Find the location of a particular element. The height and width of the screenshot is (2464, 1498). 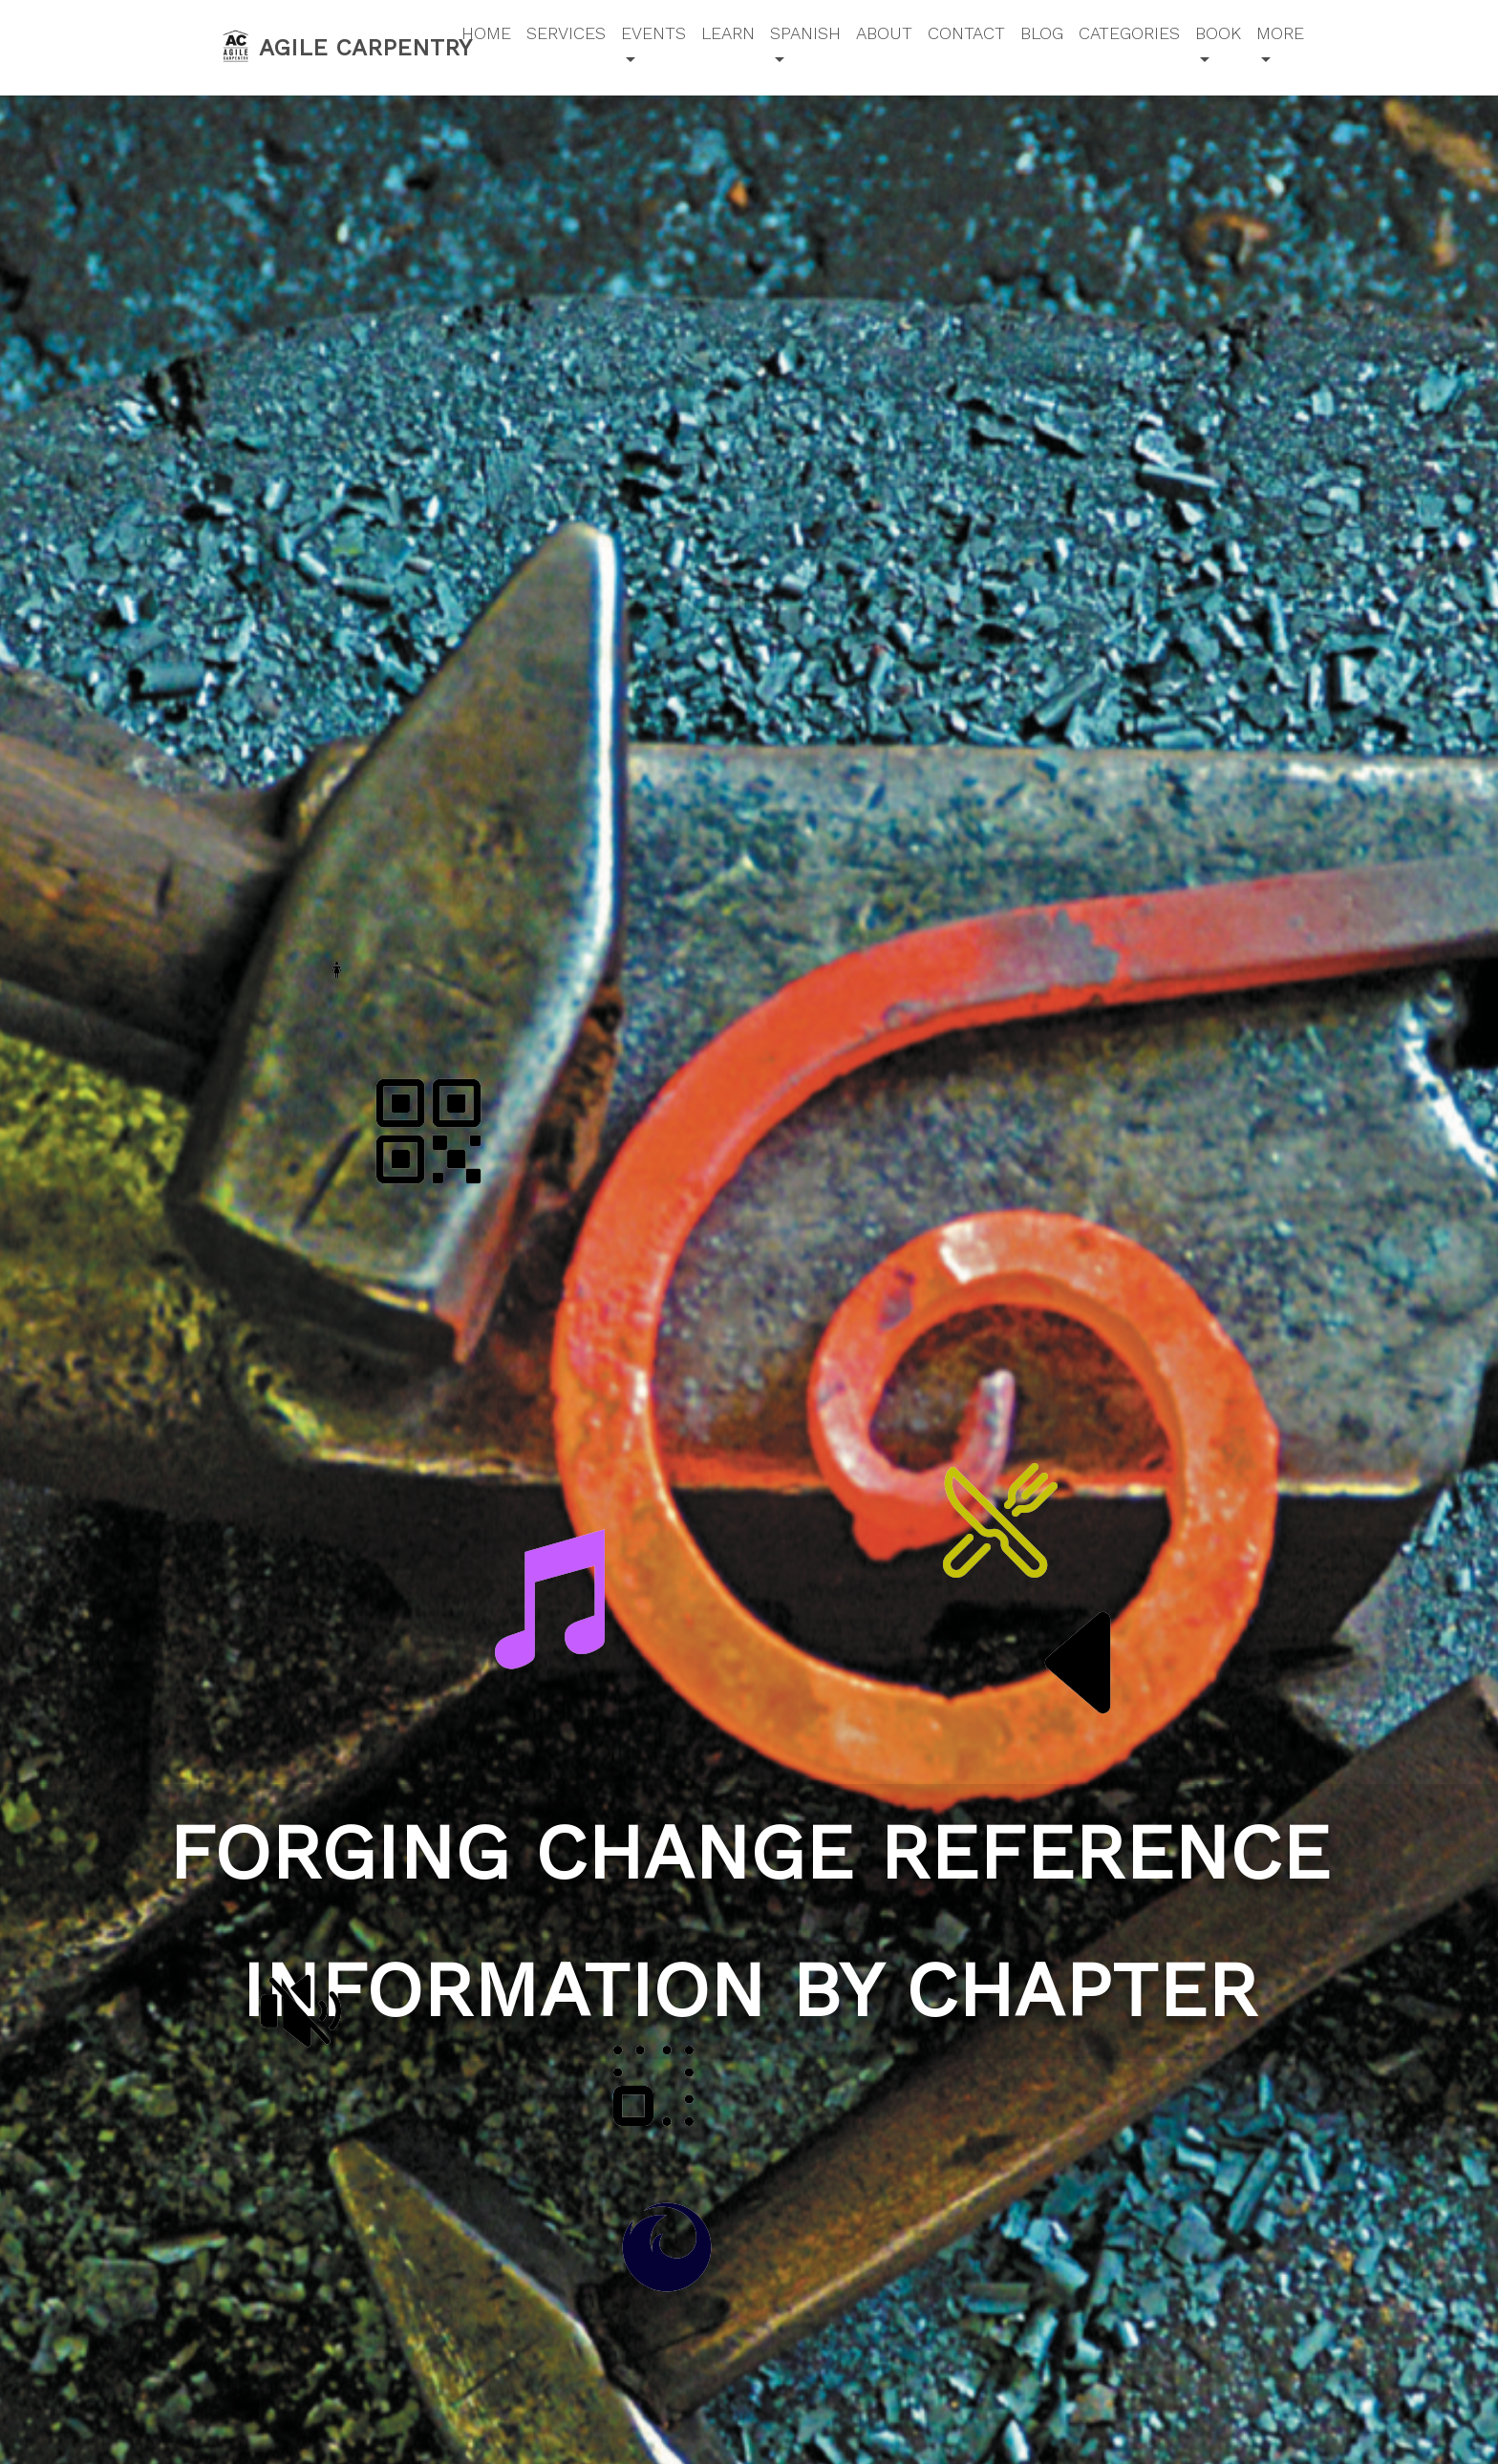

find nearby restaurants is located at coordinates (1000, 1520).